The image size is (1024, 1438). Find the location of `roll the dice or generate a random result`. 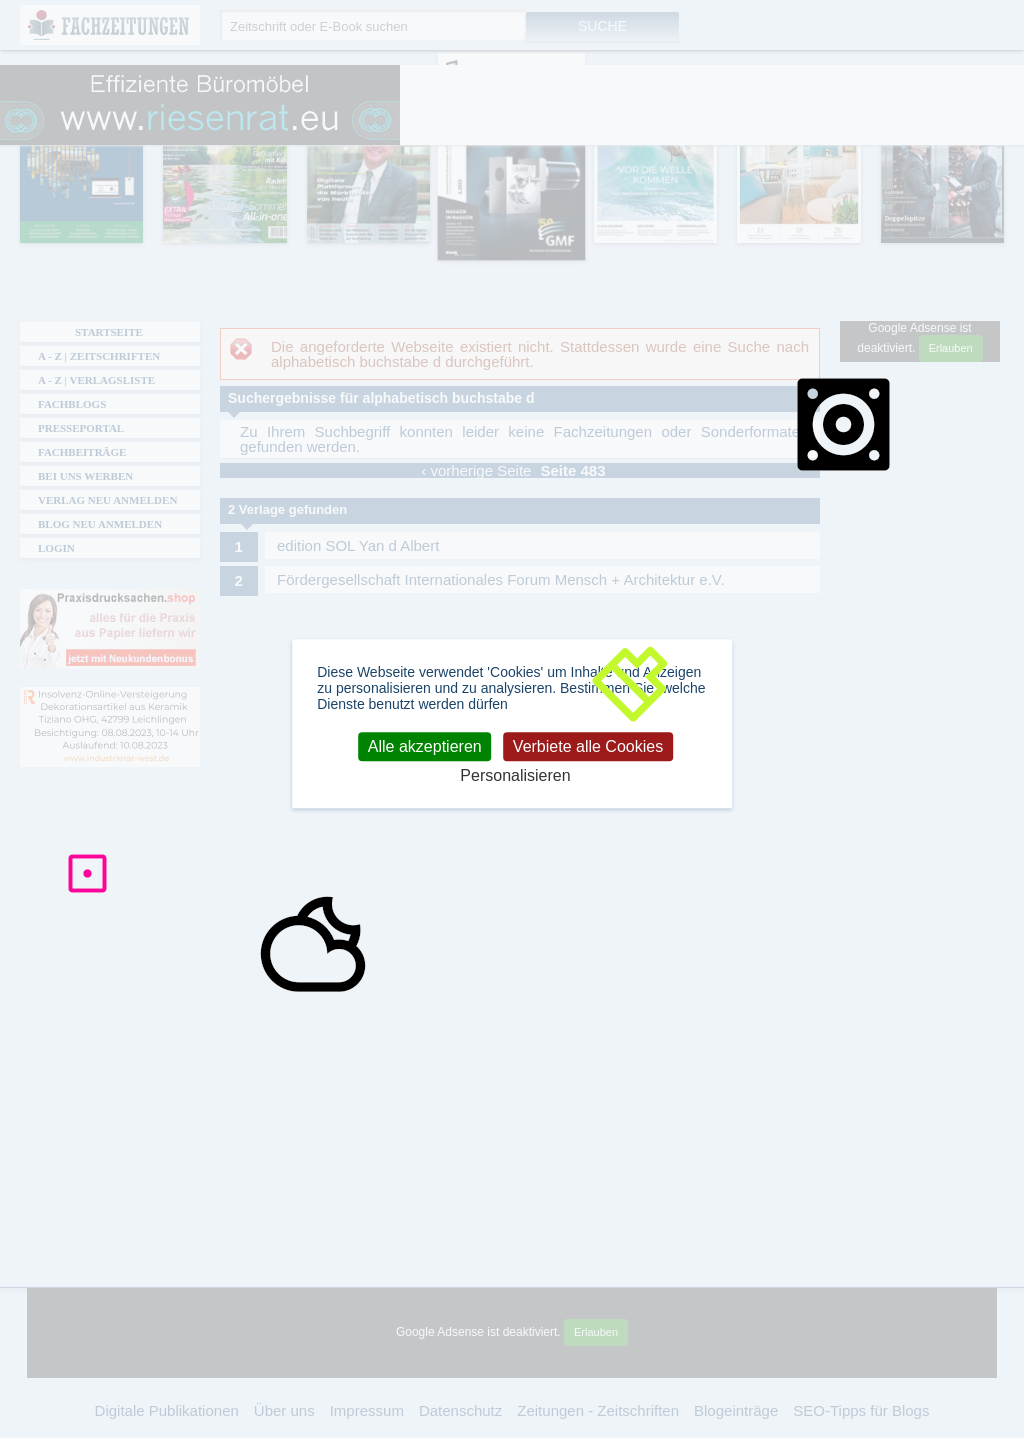

roll the dice or generate a random result is located at coordinates (87, 873).